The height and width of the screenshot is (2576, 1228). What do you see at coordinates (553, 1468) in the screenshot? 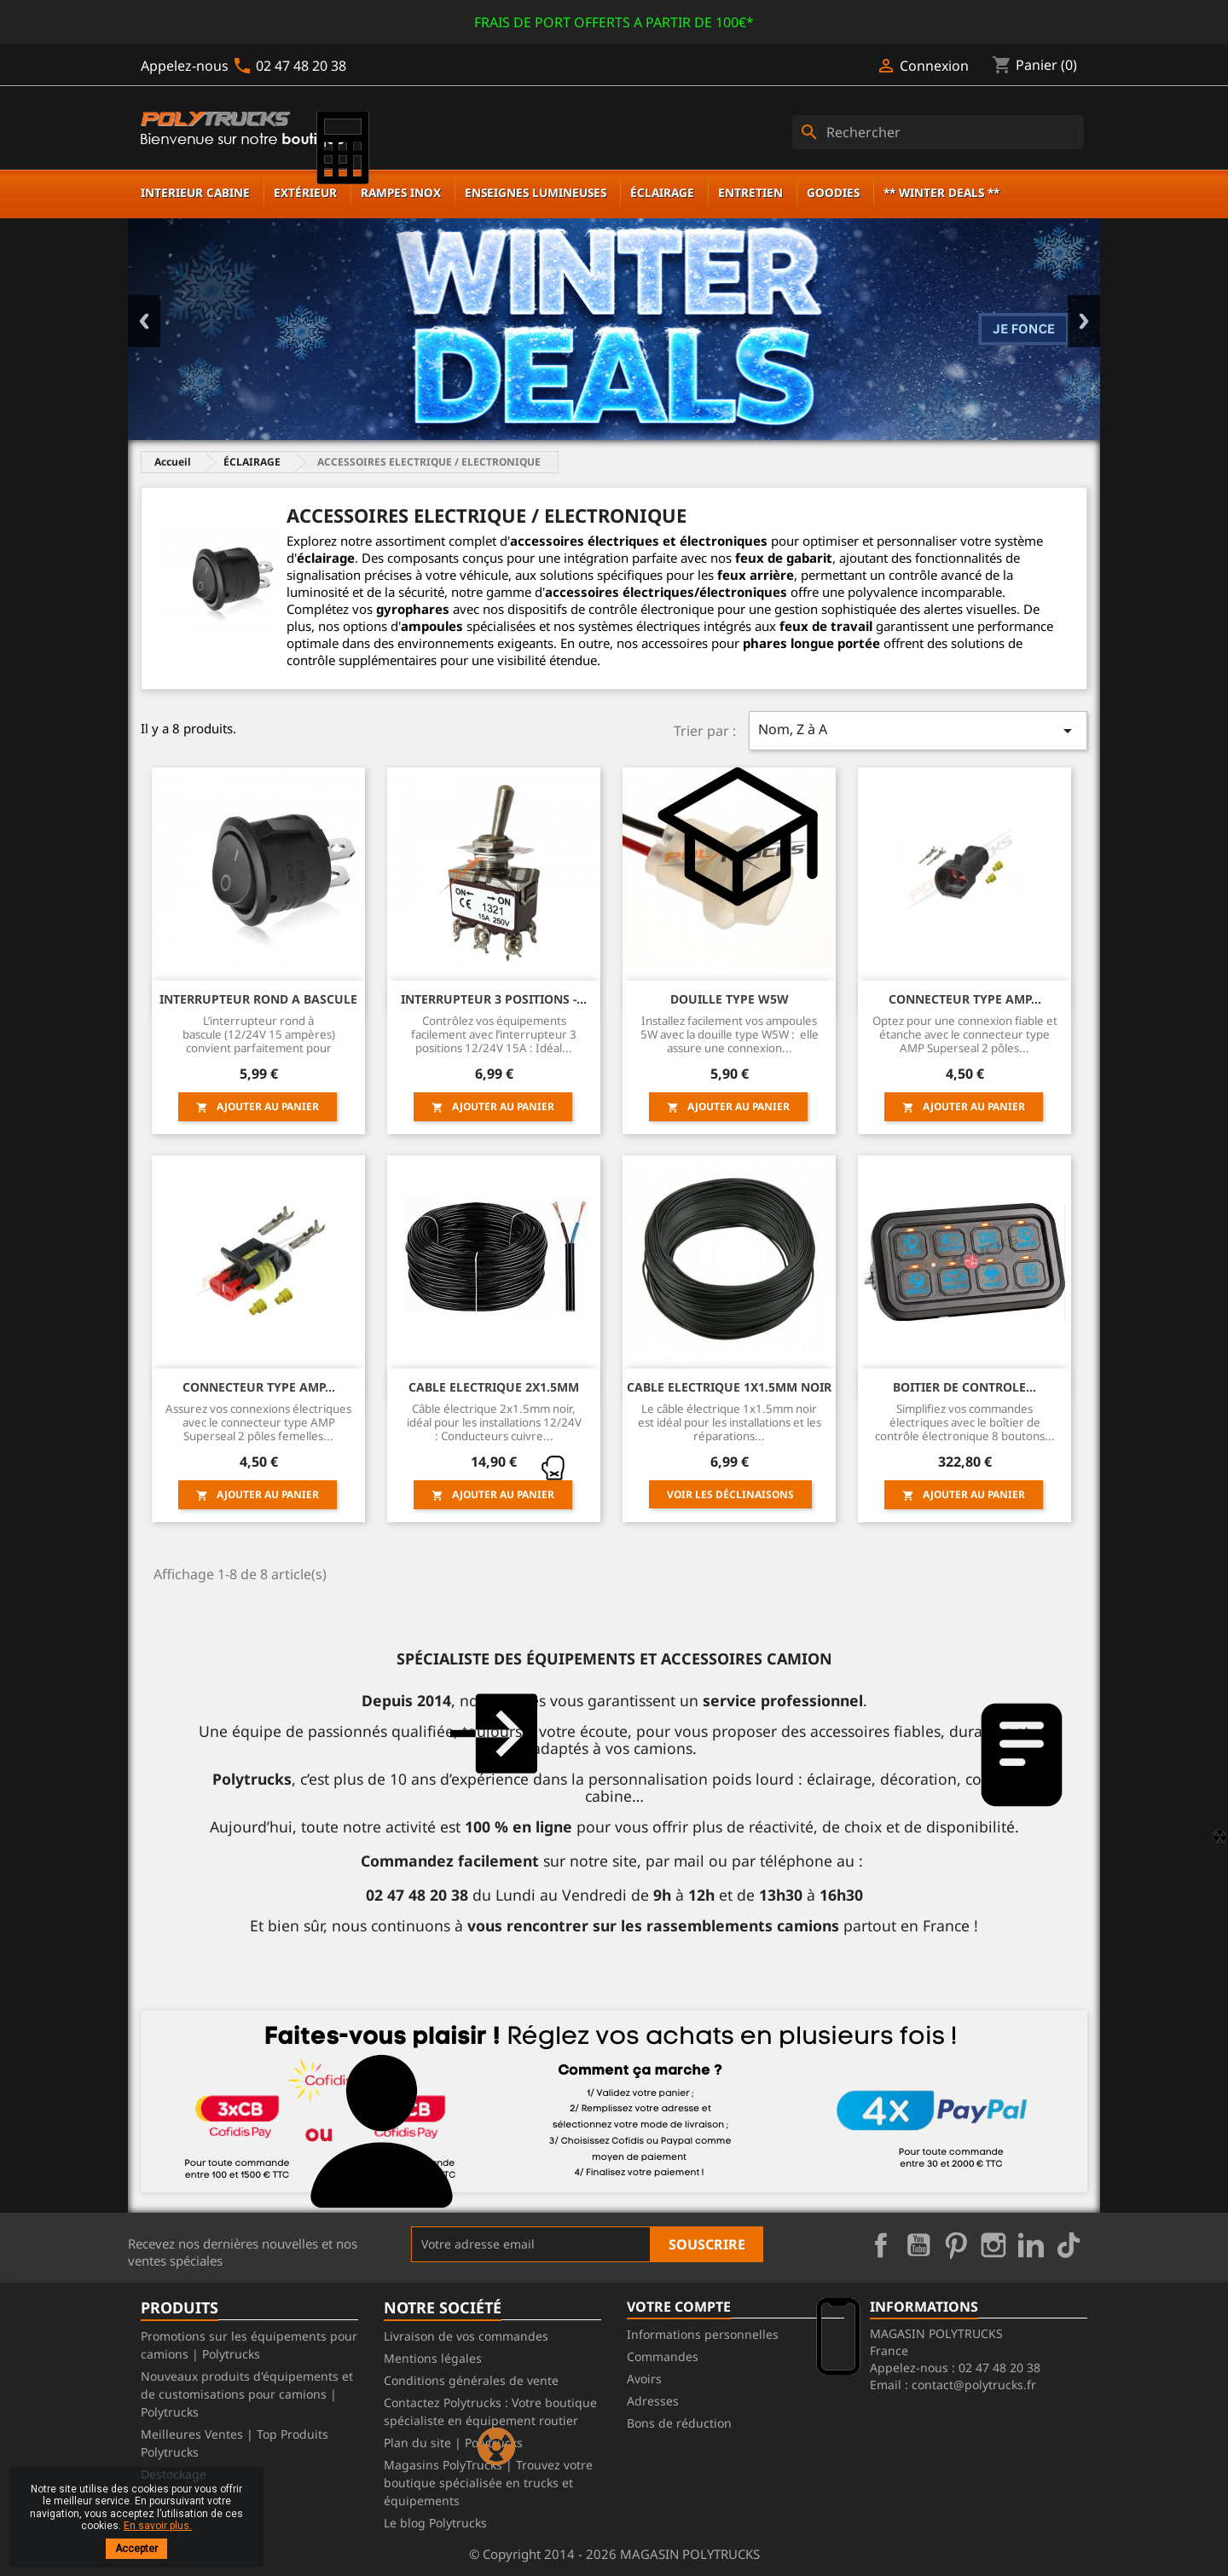
I see `access boxing or martial arts content` at bounding box center [553, 1468].